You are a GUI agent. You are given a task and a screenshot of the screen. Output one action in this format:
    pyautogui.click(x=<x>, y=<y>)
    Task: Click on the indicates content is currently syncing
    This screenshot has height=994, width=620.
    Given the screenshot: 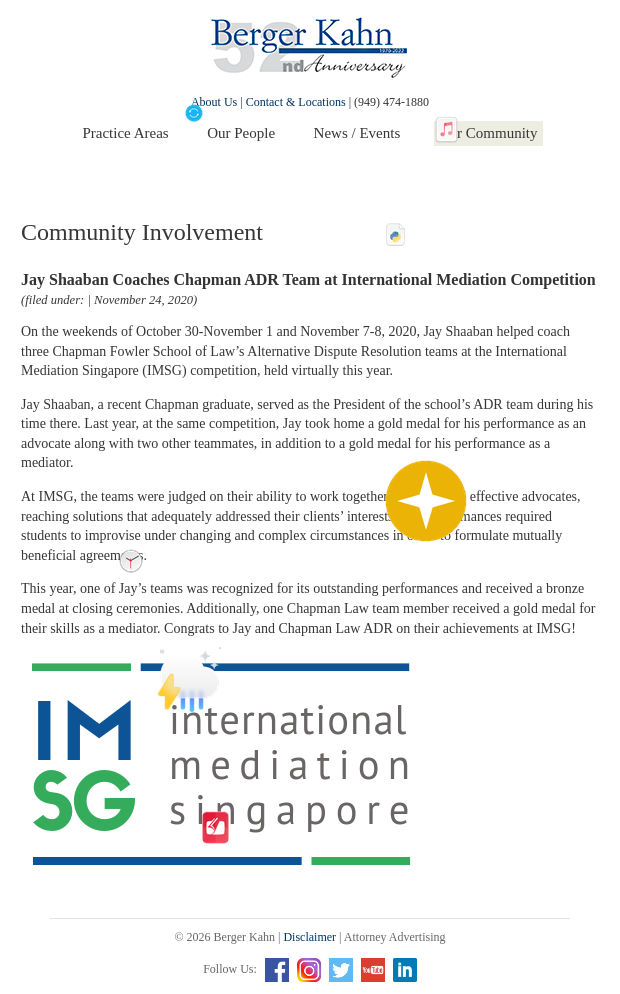 What is the action you would take?
    pyautogui.click(x=194, y=113)
    